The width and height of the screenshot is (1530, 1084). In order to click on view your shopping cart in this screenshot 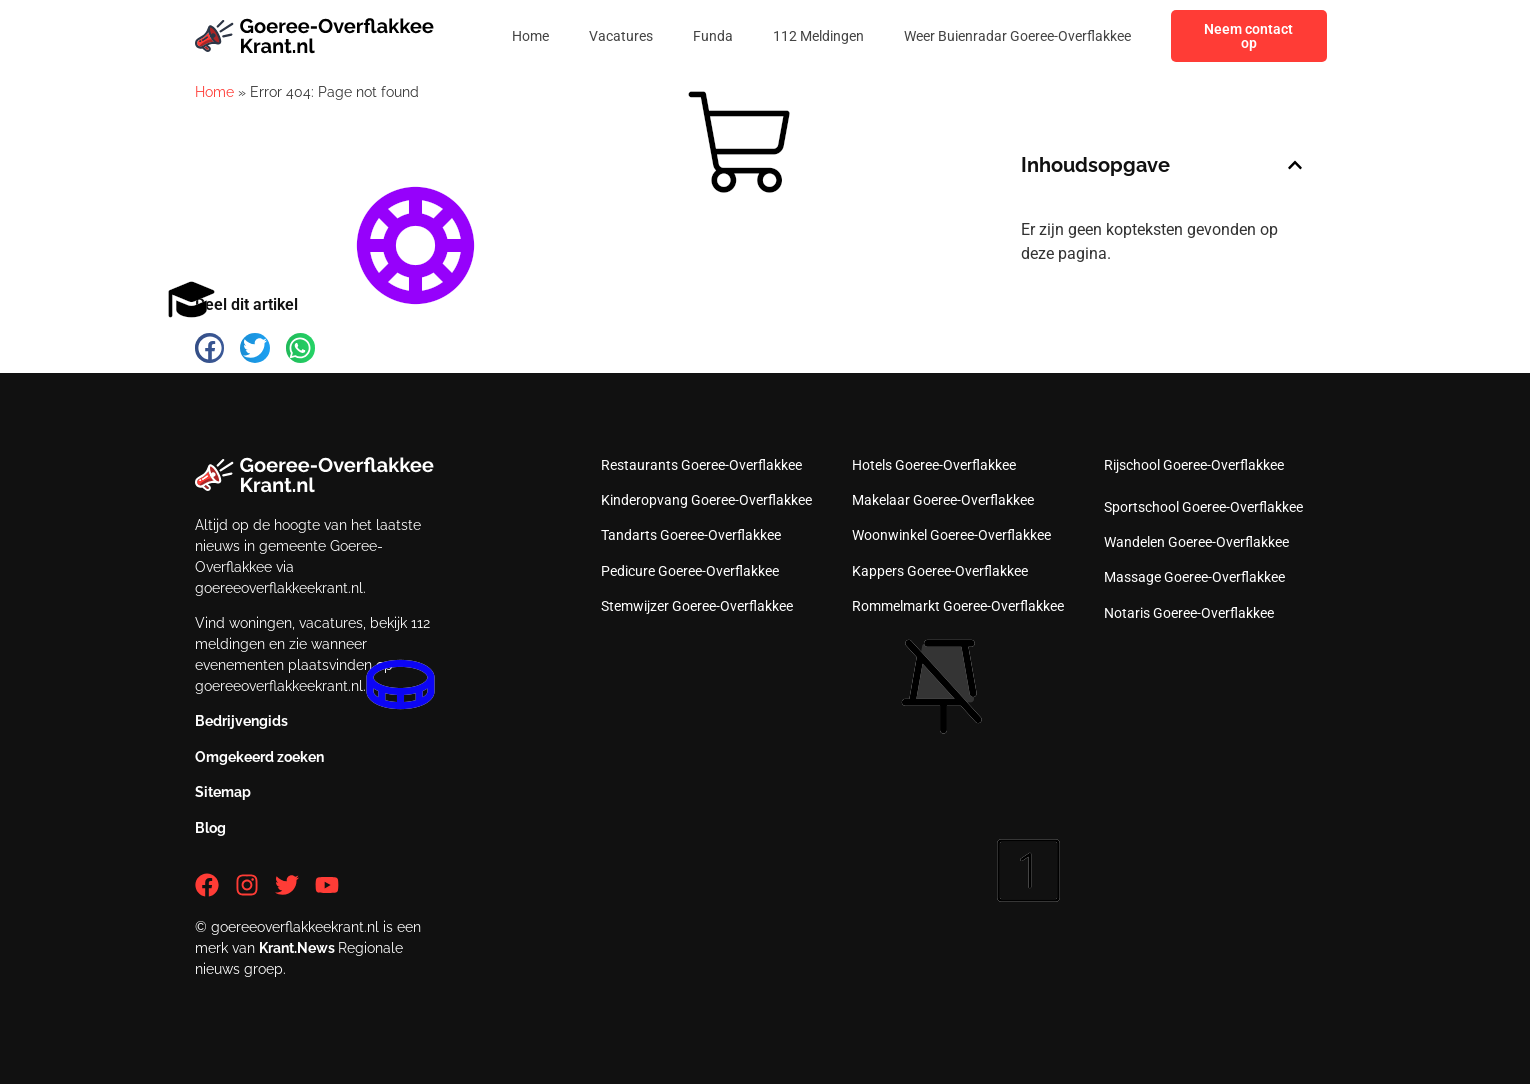, I will do `click(741, 144)`.